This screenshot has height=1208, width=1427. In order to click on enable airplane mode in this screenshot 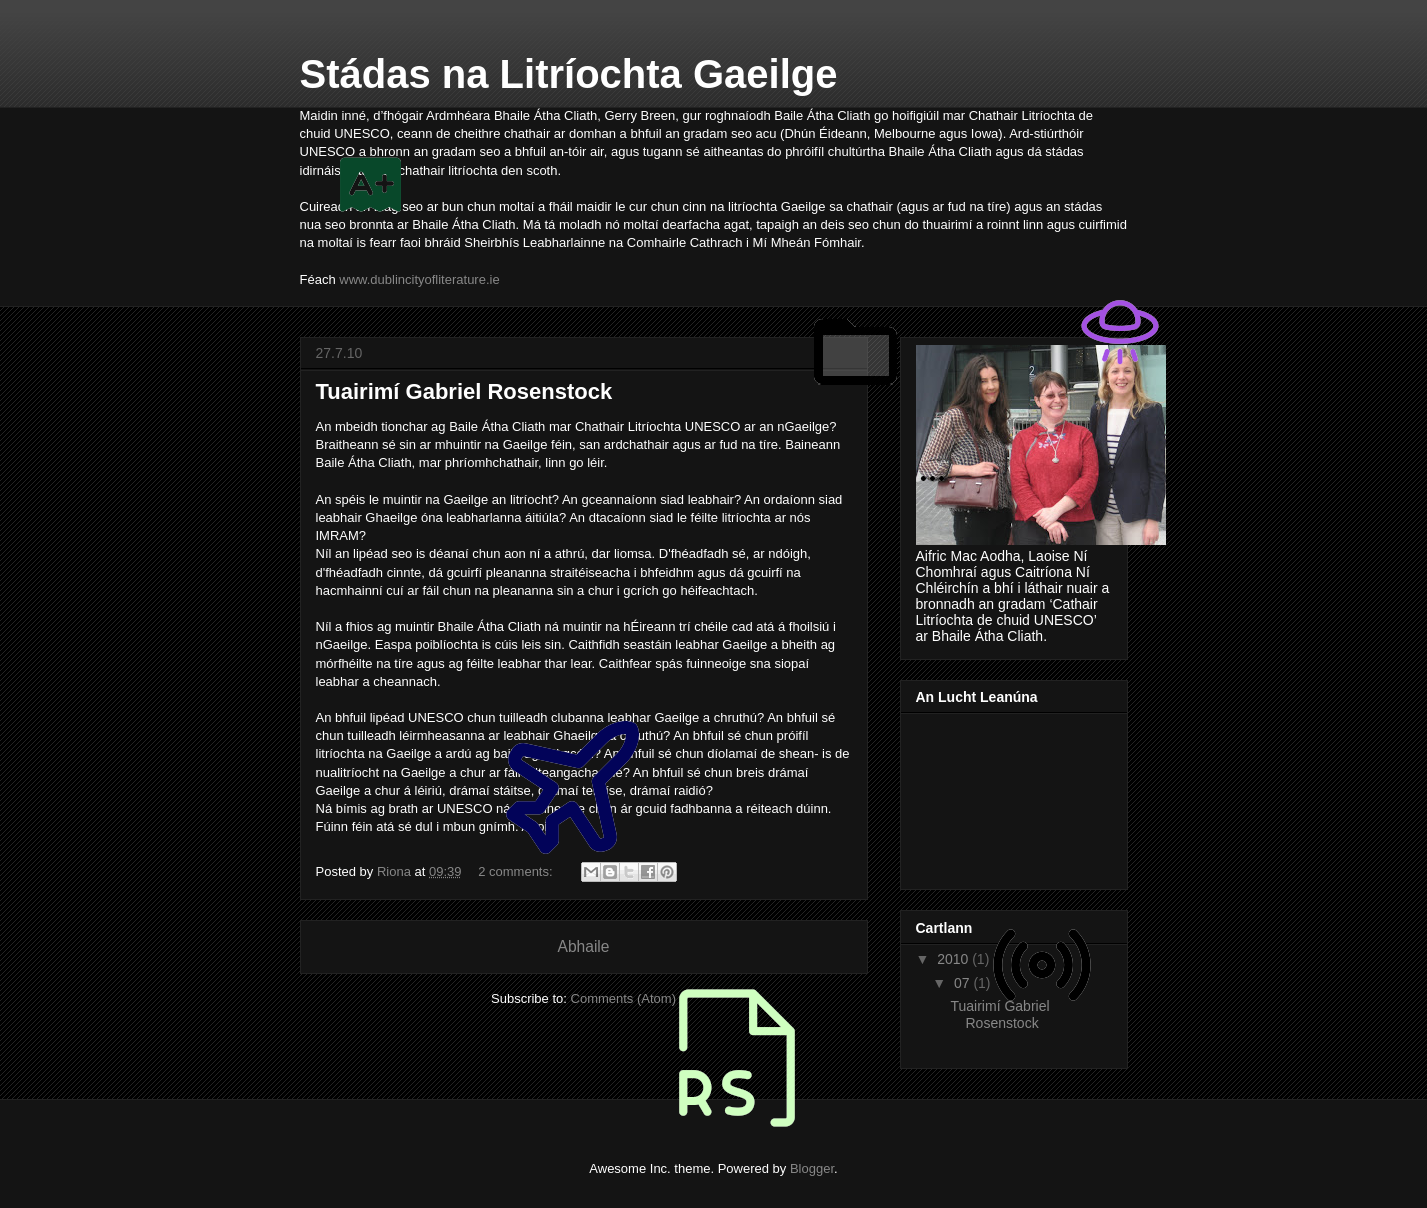, I will do `click(572, 788)`.